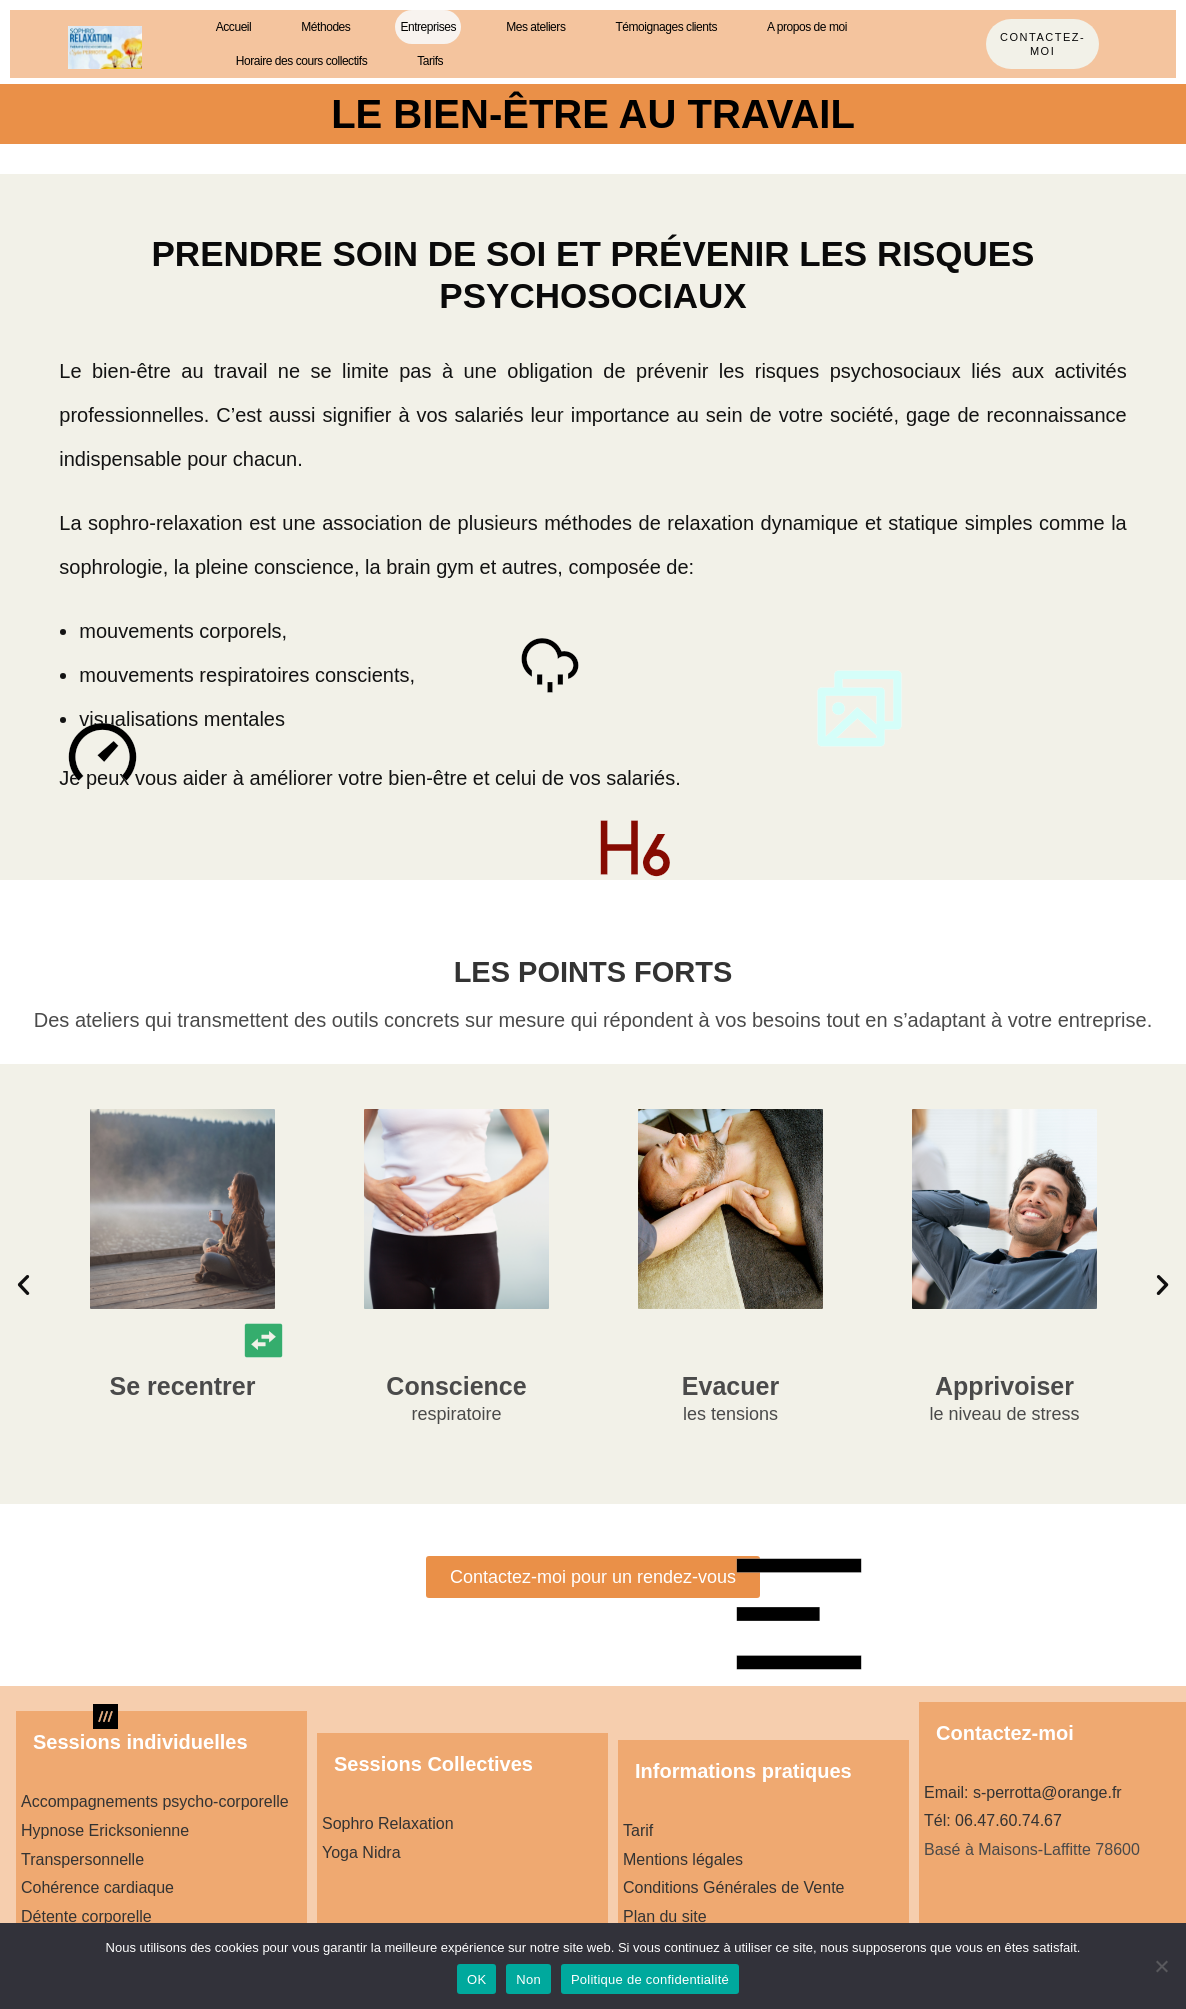 The image size is (1186, 2009). Describe the element at coordinates (102, 753) in the screenshot. I see `increase playback speed` at that location.